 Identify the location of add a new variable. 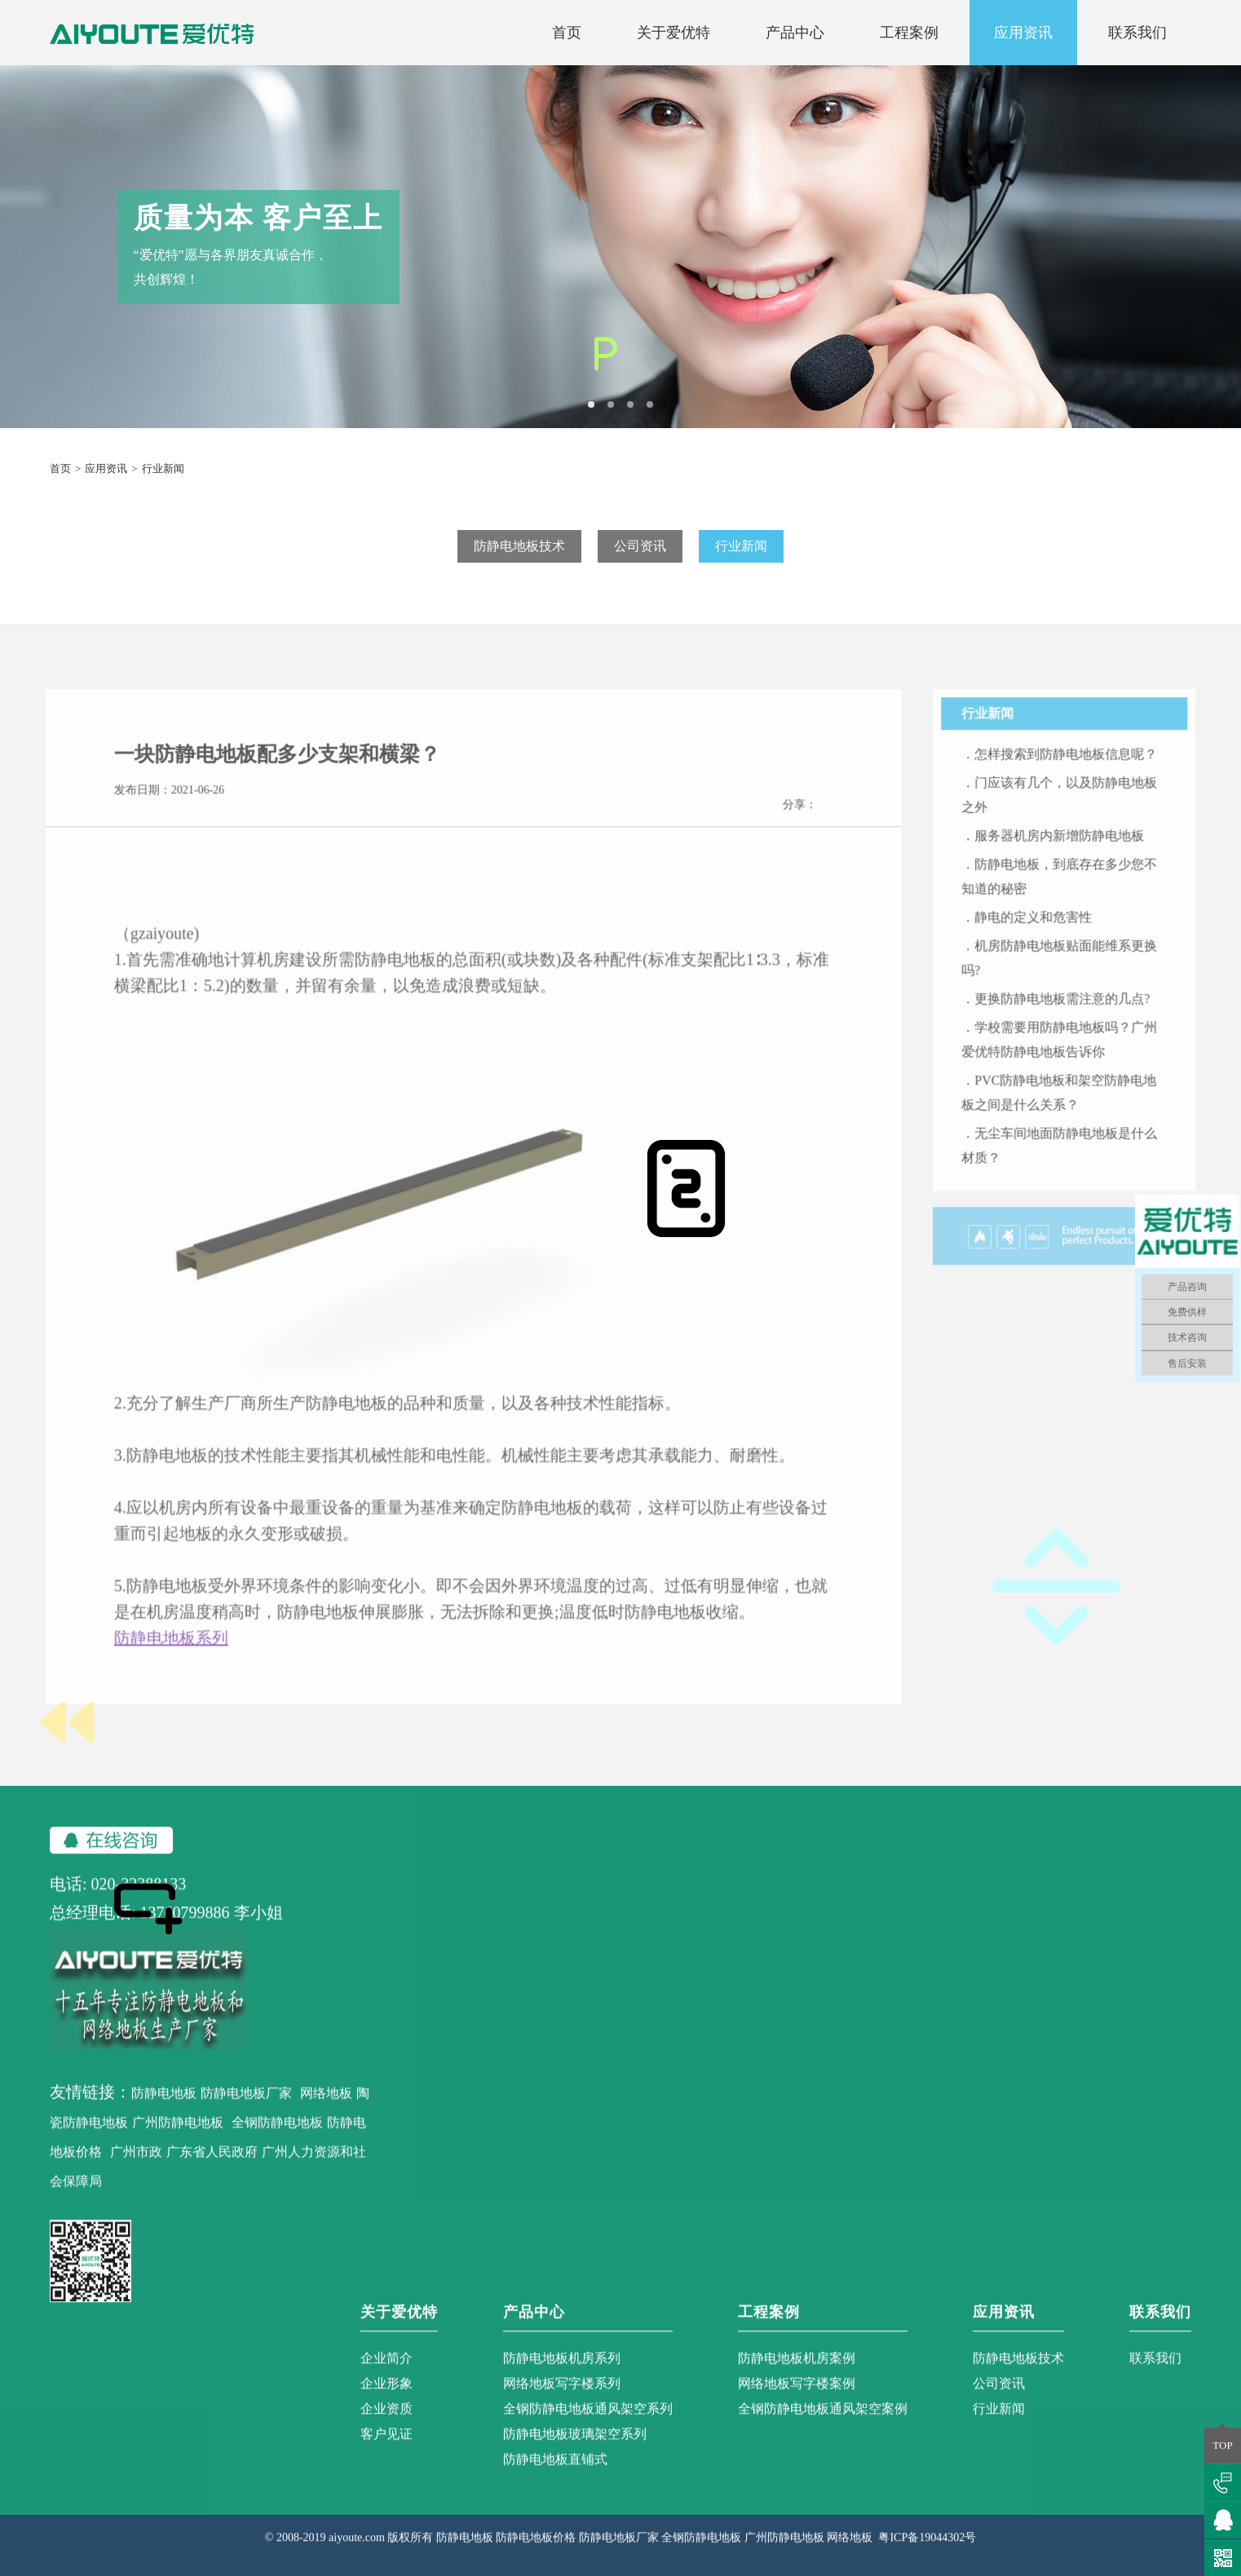
(144, 1900).